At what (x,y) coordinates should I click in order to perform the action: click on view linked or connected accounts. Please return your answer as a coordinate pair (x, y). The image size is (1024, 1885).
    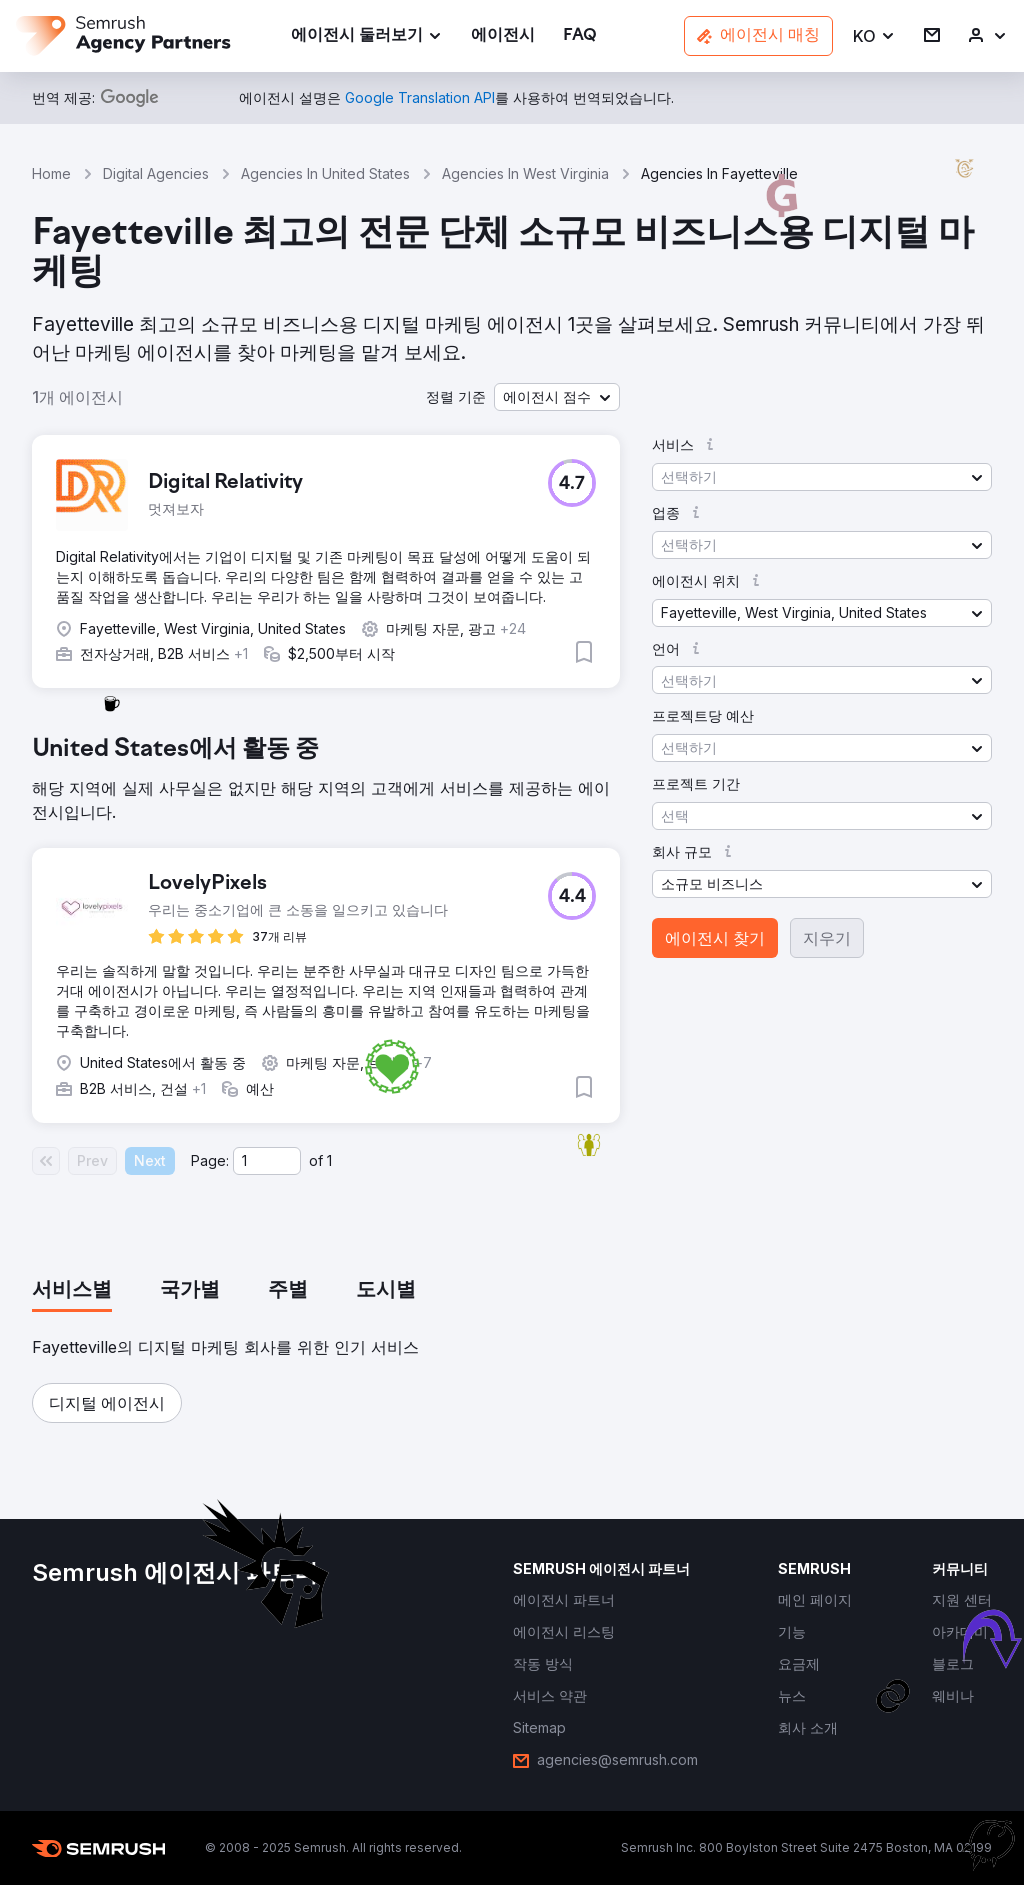
    Looking at the image, I should click on (893, 1696).